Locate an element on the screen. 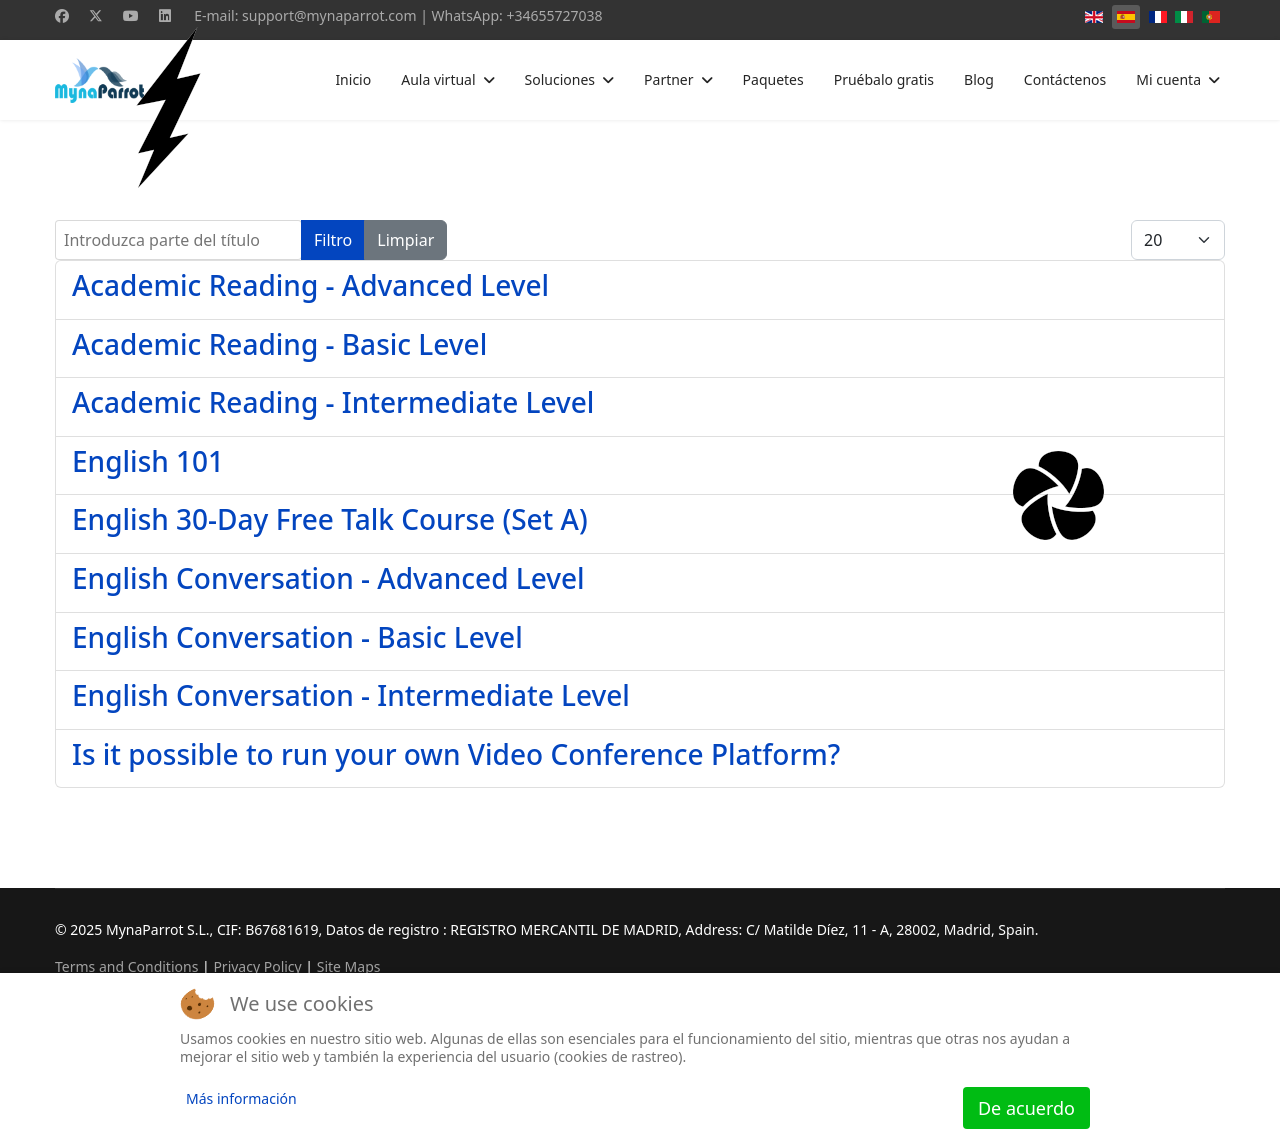 Image resolution: width=1280 pixels, height=1144 pixels. open immich photo management app is located at coordinates (1058, 495).